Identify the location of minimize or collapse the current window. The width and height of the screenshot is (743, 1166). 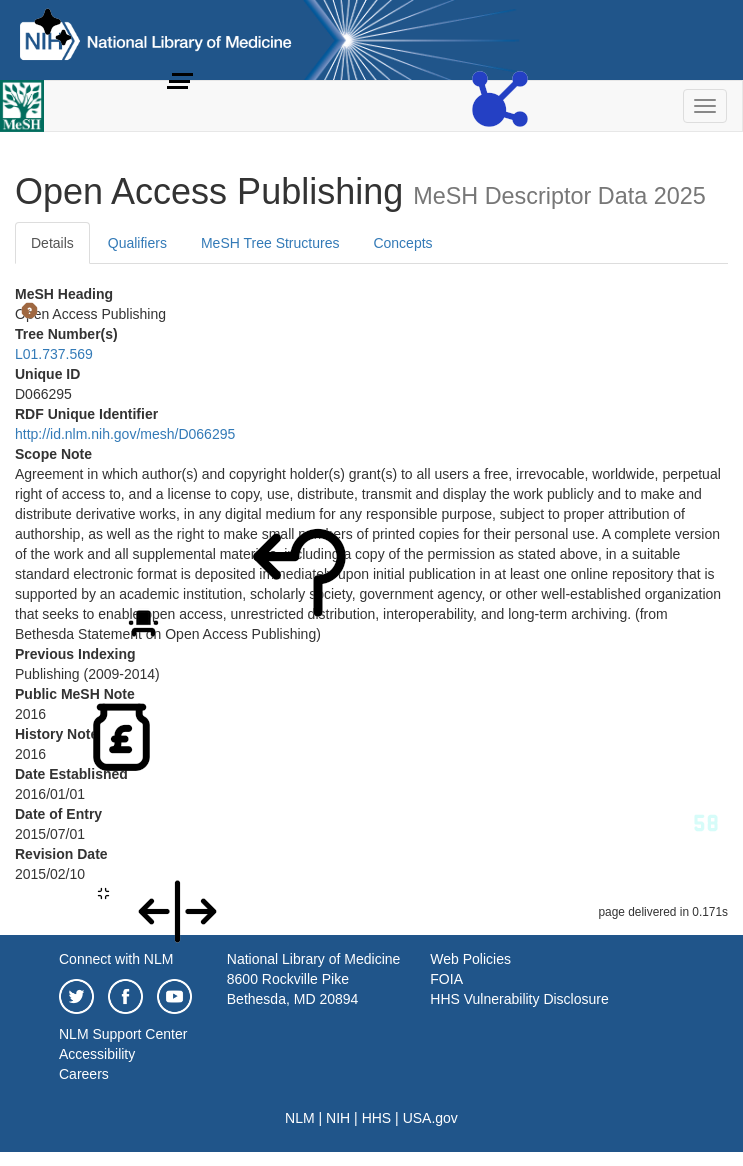
(103, 893).